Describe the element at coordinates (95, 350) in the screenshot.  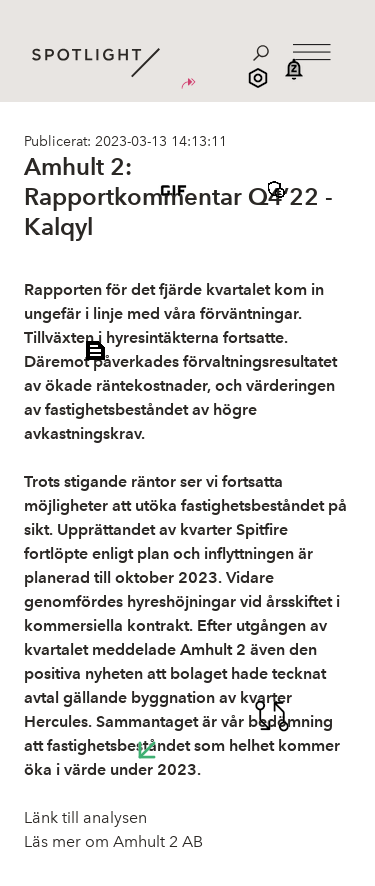
I see `view text document or note` at that location.